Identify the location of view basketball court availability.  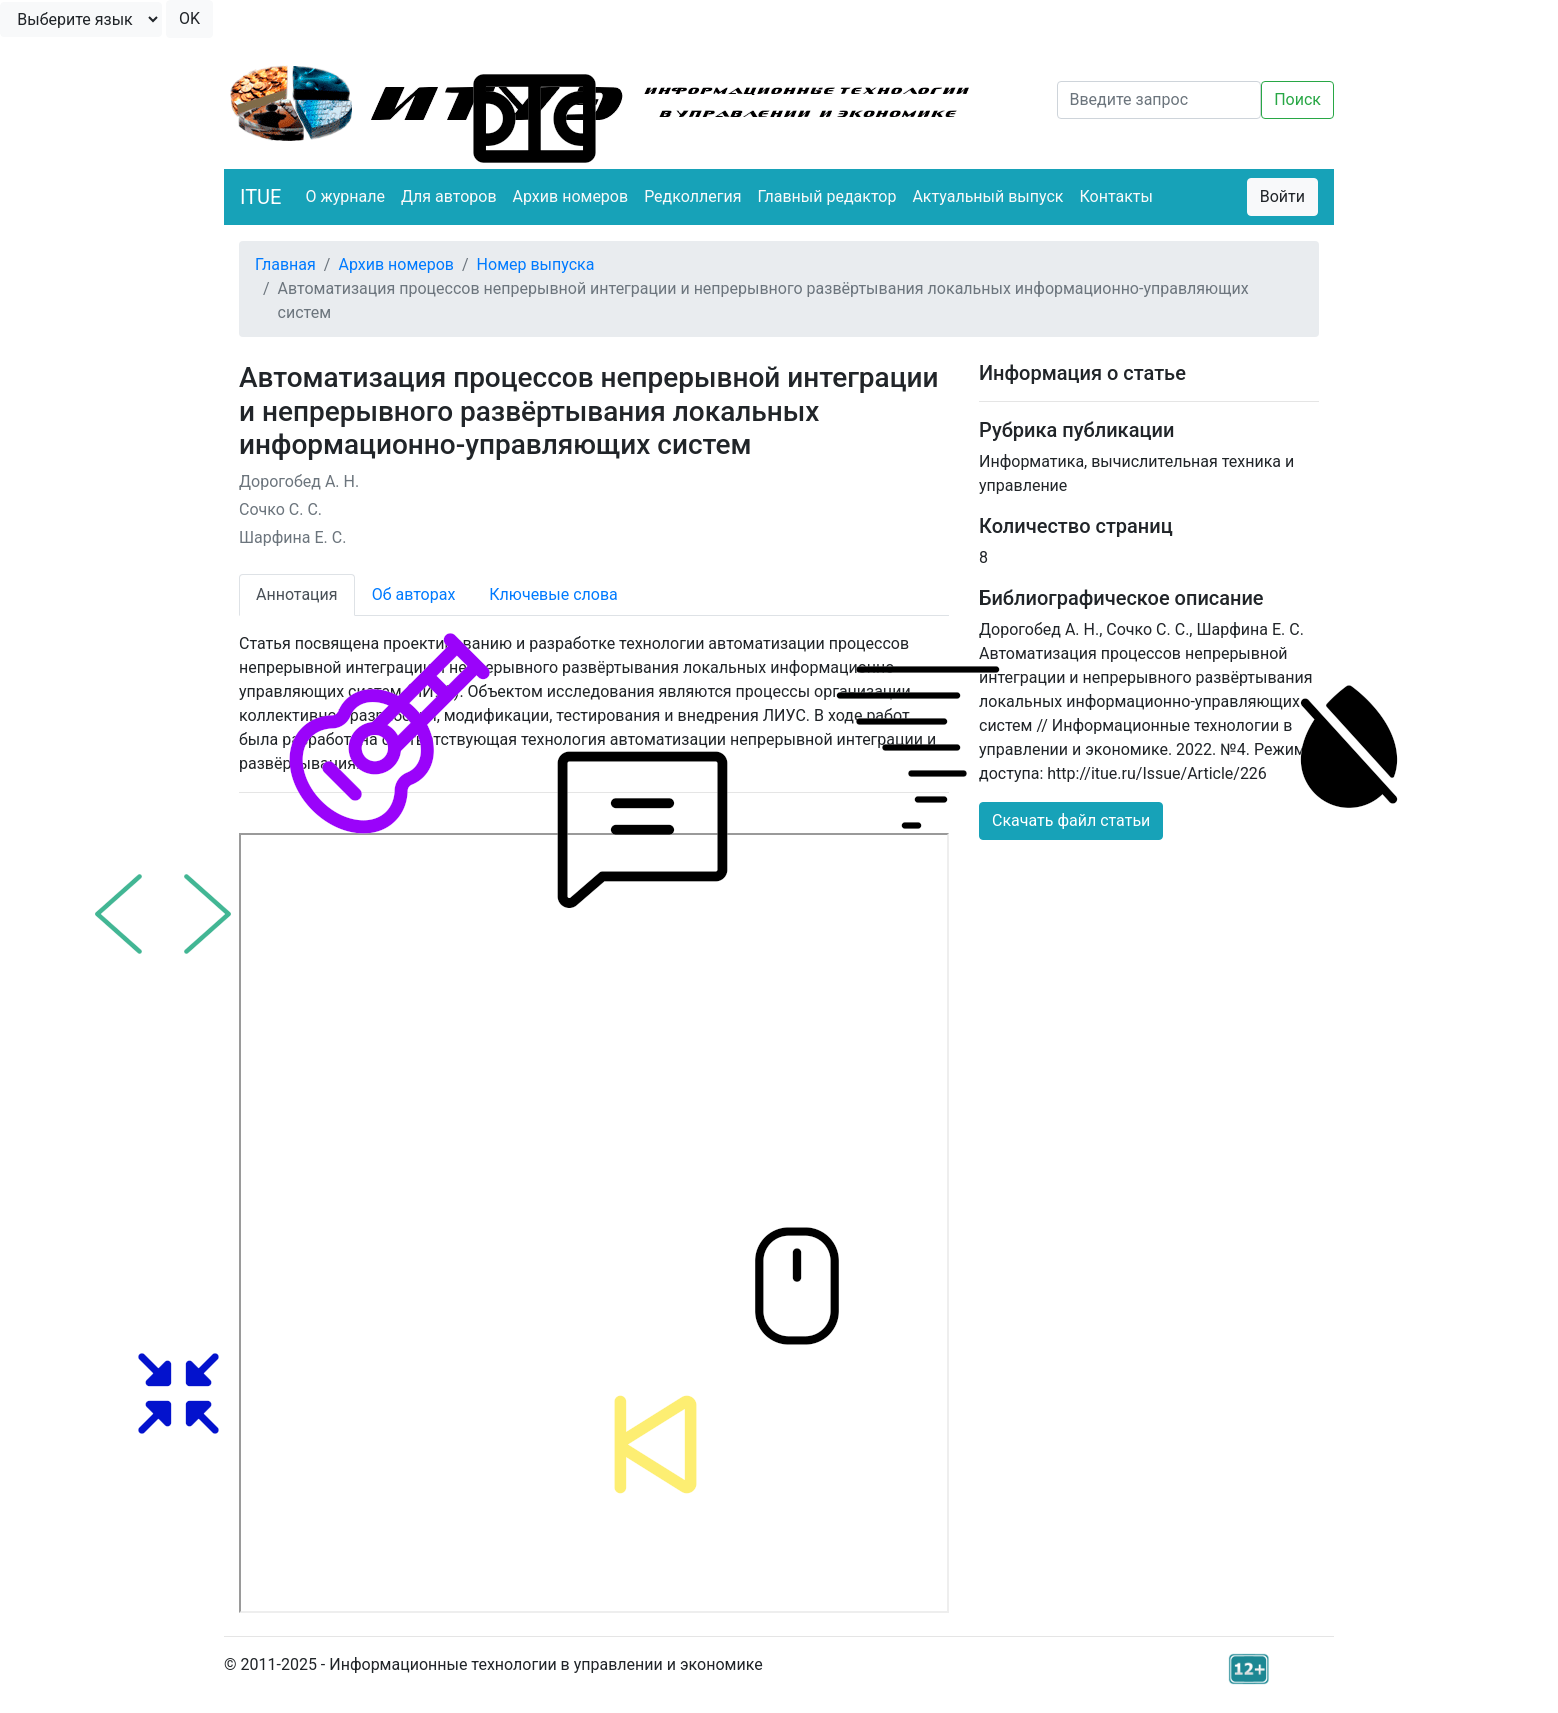
(534, 118).